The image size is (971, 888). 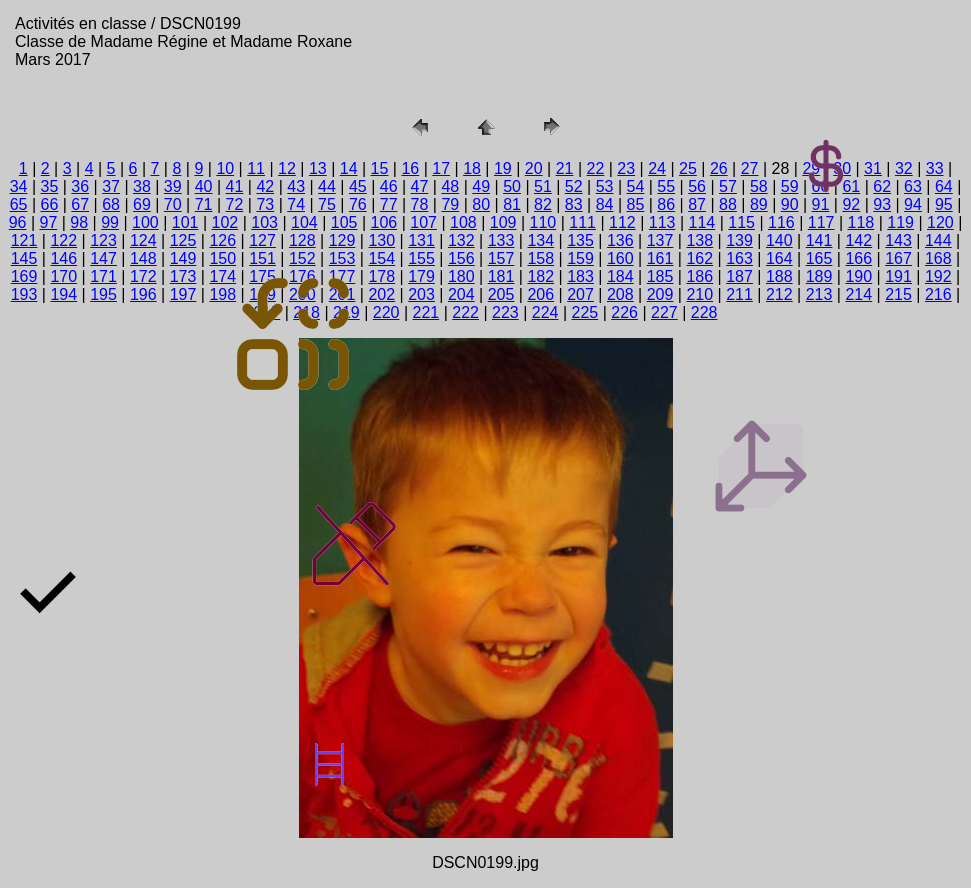 I want to click on access step-by-step instructions or tutorials, so click(x=329, y=764).